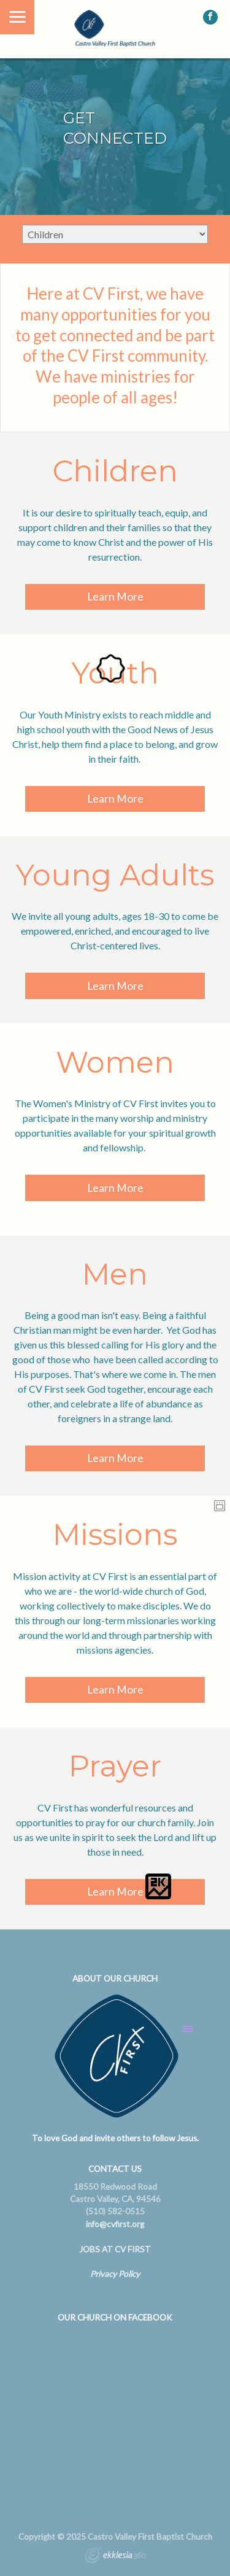 This screenshot has height=2576, width=230. Describe the element at coordinates (220, 1506) in the screenshot. I see `access oven or cooking appliance controls` at that location.